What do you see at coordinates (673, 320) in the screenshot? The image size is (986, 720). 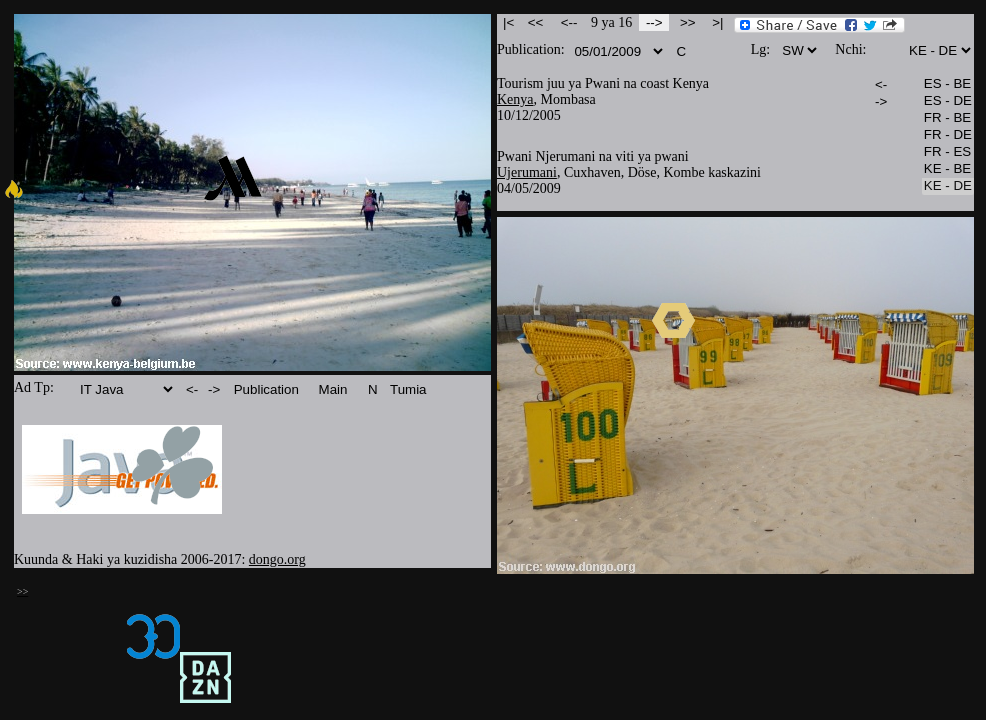 I see `webcomponents.org logo` at bounding box center [673, 320].